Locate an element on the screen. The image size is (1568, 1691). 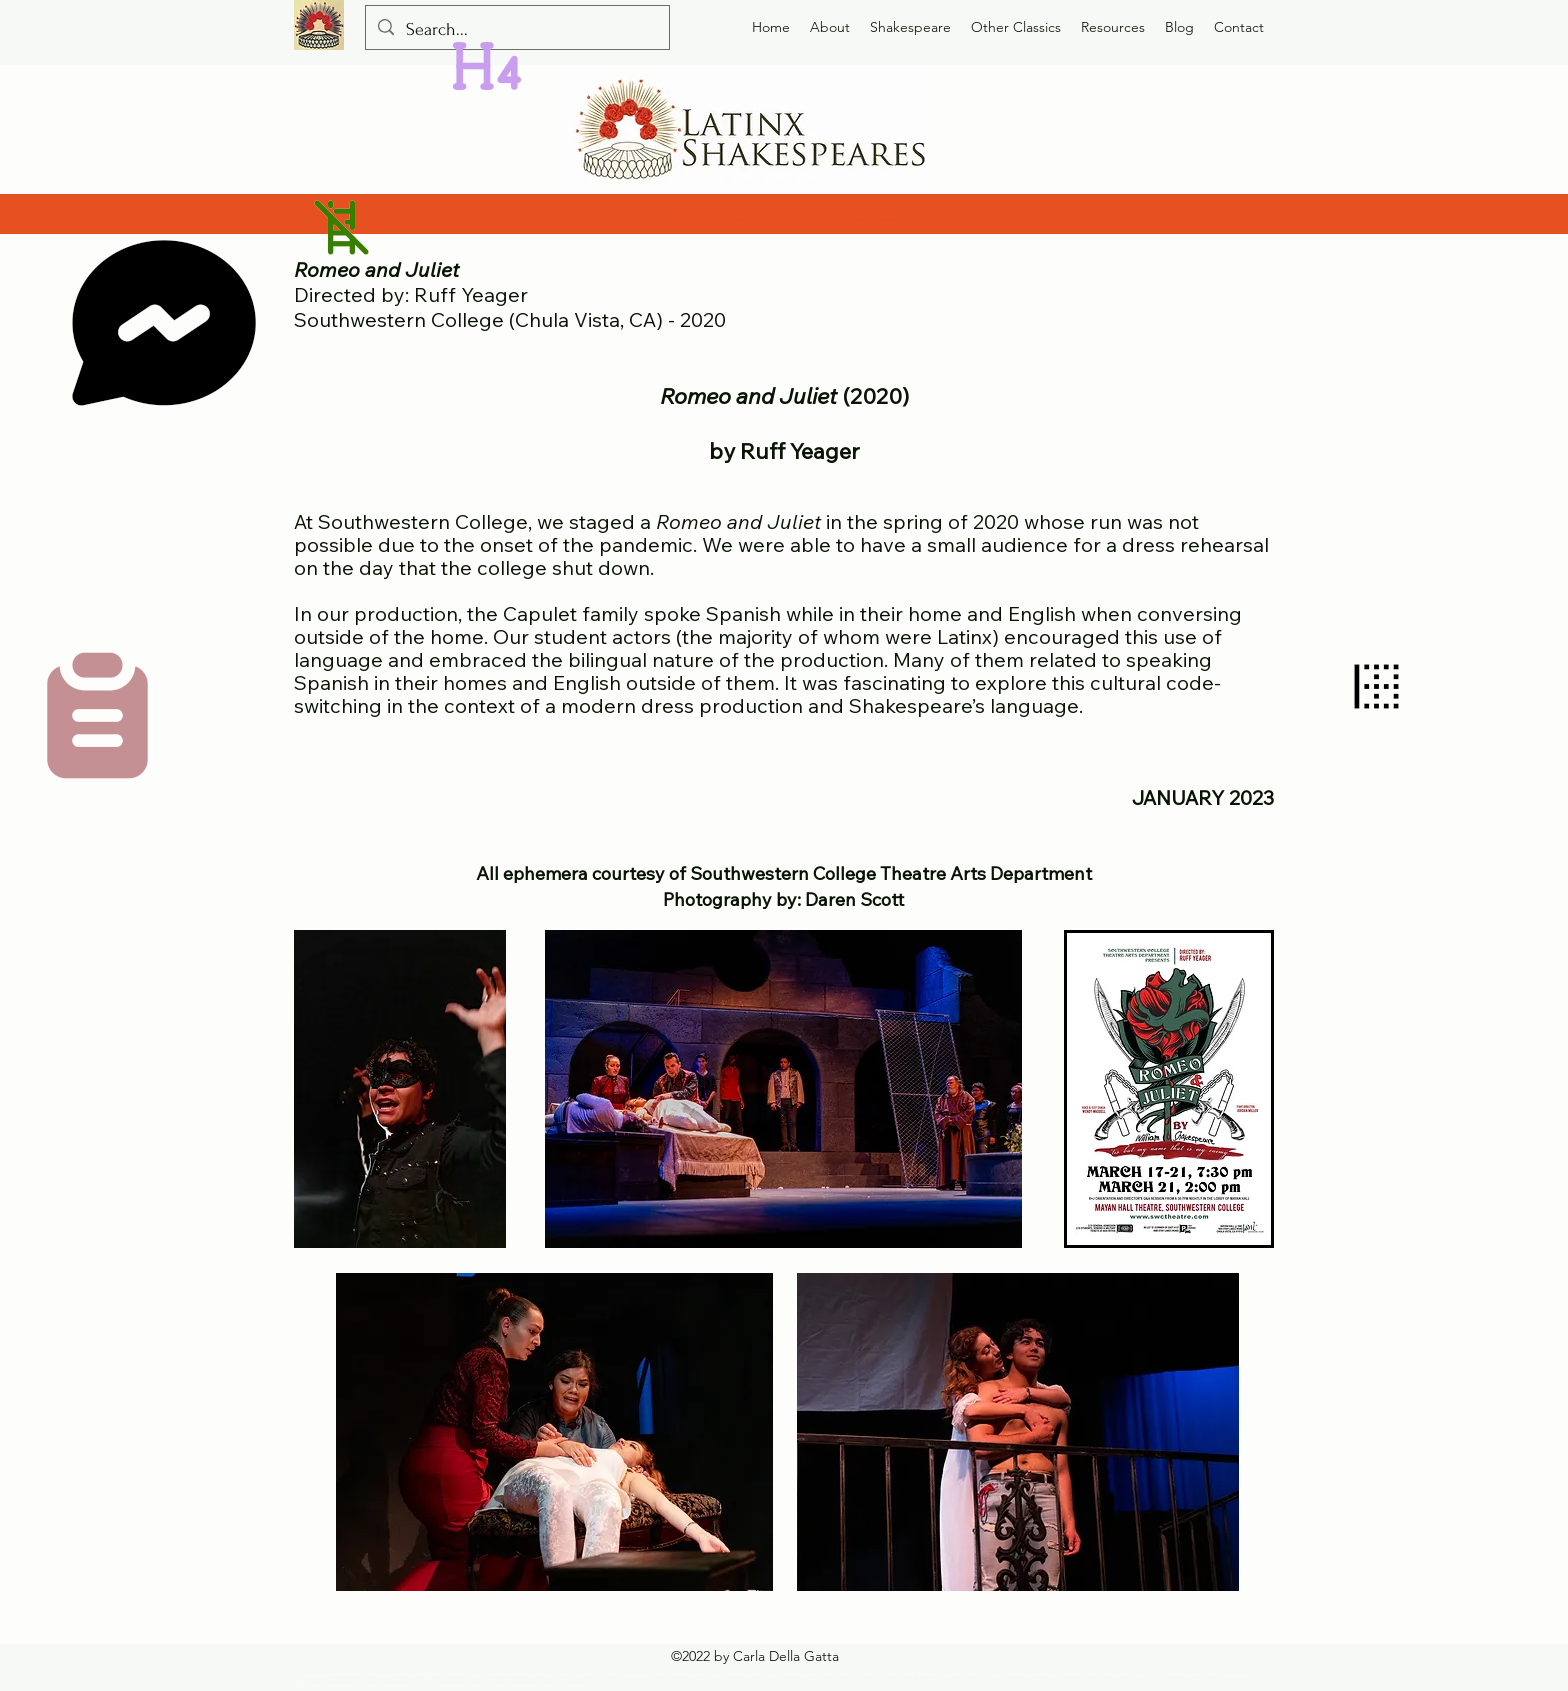
ladder access disabled or unavailable is located at coordinates (341, 227).